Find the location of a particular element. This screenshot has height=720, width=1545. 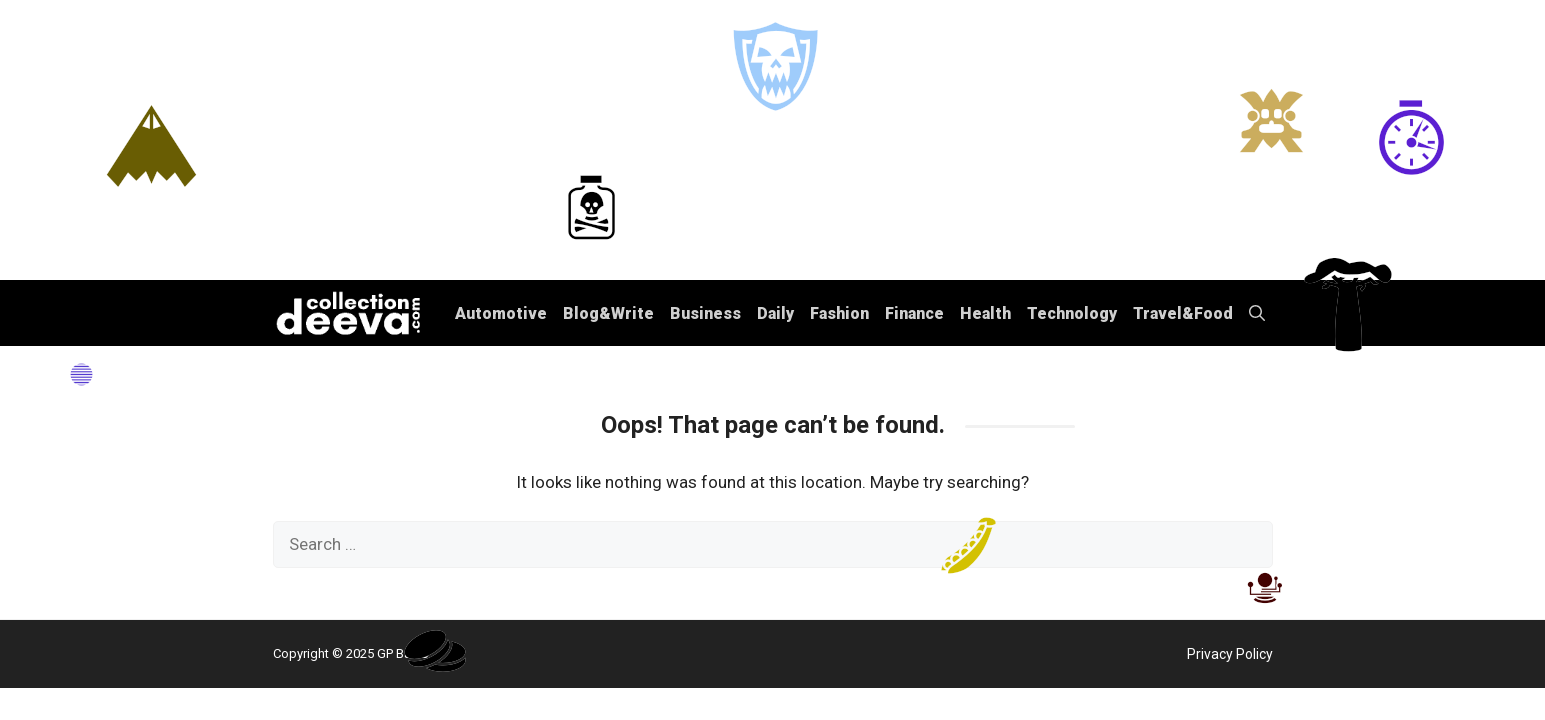

view your coin balance or currency is located at coordinates (435, 651).